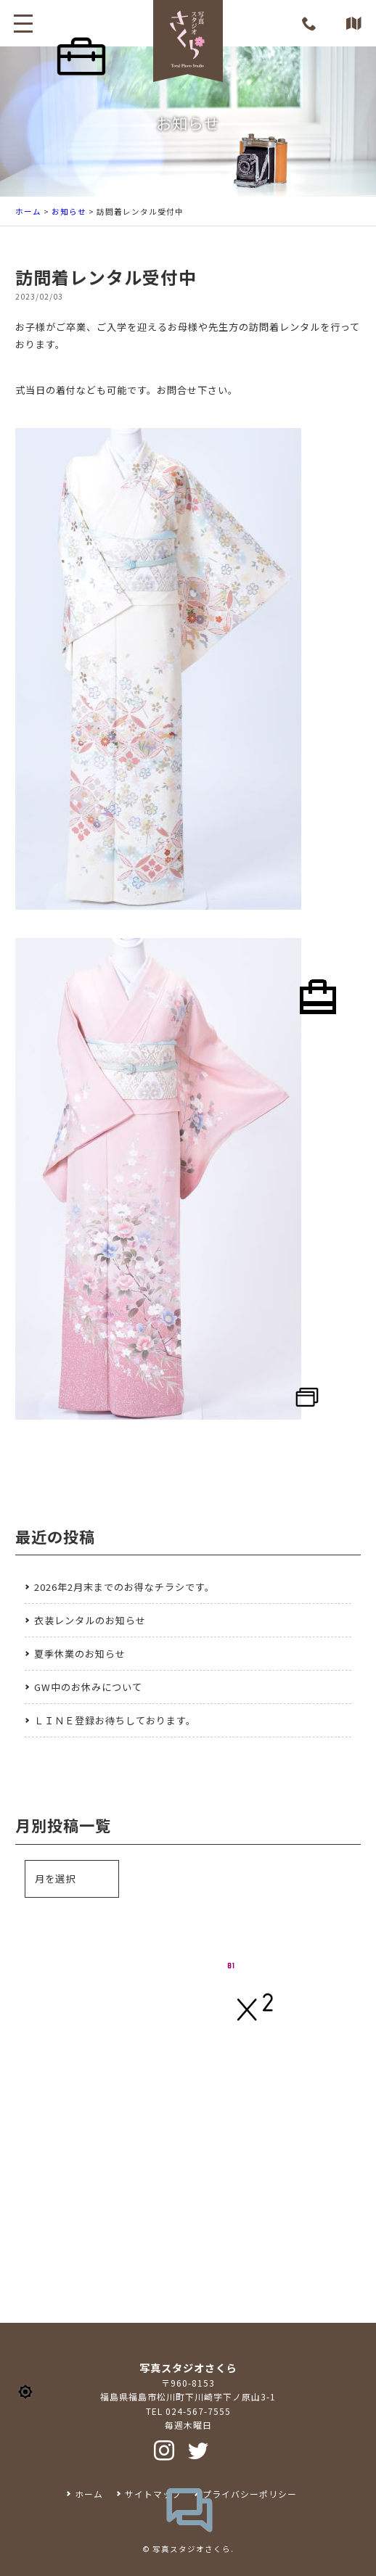 This screenshot has height=2576, width=376. I want to click on indicates item number 81 in a list or sequence, so click(231, 1965).